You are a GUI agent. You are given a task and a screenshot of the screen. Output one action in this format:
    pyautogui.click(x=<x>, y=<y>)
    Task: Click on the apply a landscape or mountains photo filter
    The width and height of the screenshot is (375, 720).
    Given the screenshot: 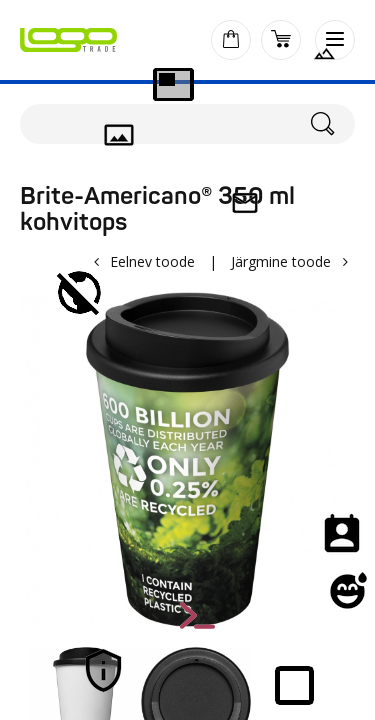 What is the action you would take?
    pyautogui.click(x=324, y=53)
    